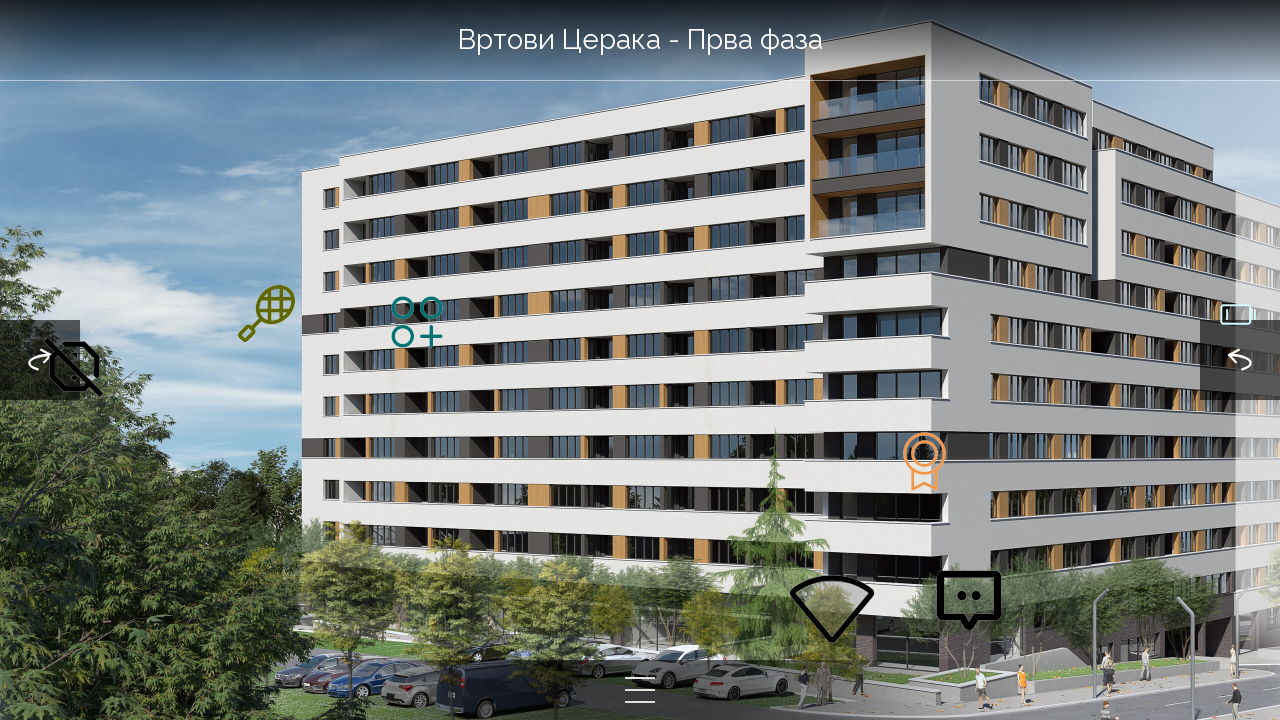 This screenshot has height=720, width=1280. Describe the element at coordinates (74, 366) in the screenshot. I see `disable or turn off reporting` at that location.